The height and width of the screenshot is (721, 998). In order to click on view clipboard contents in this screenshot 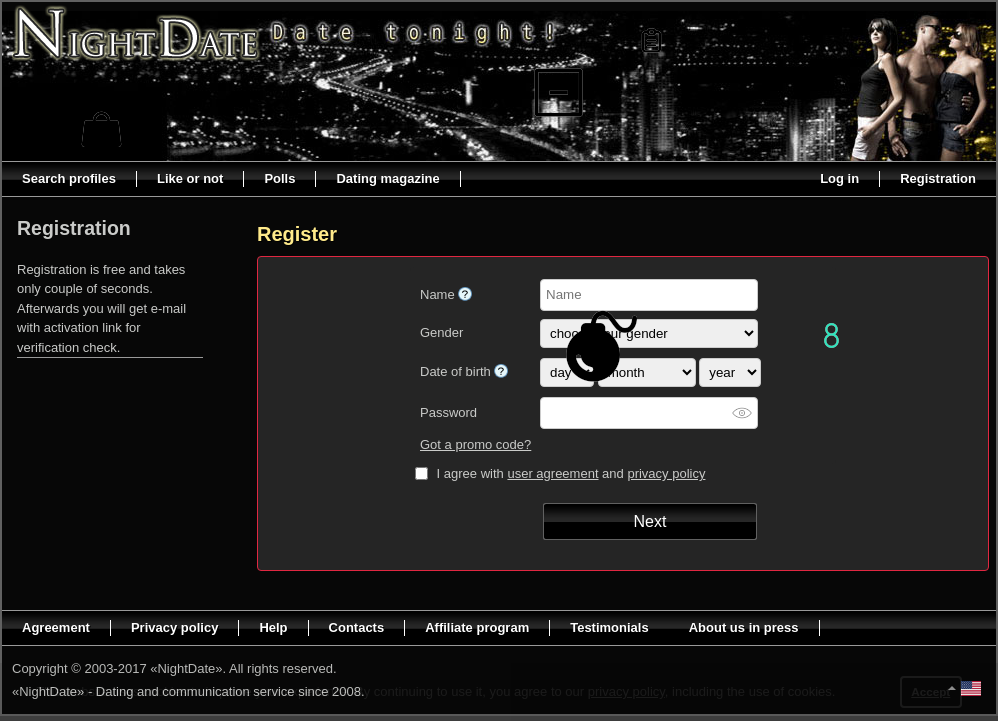, I will do `click(651, 40)`.